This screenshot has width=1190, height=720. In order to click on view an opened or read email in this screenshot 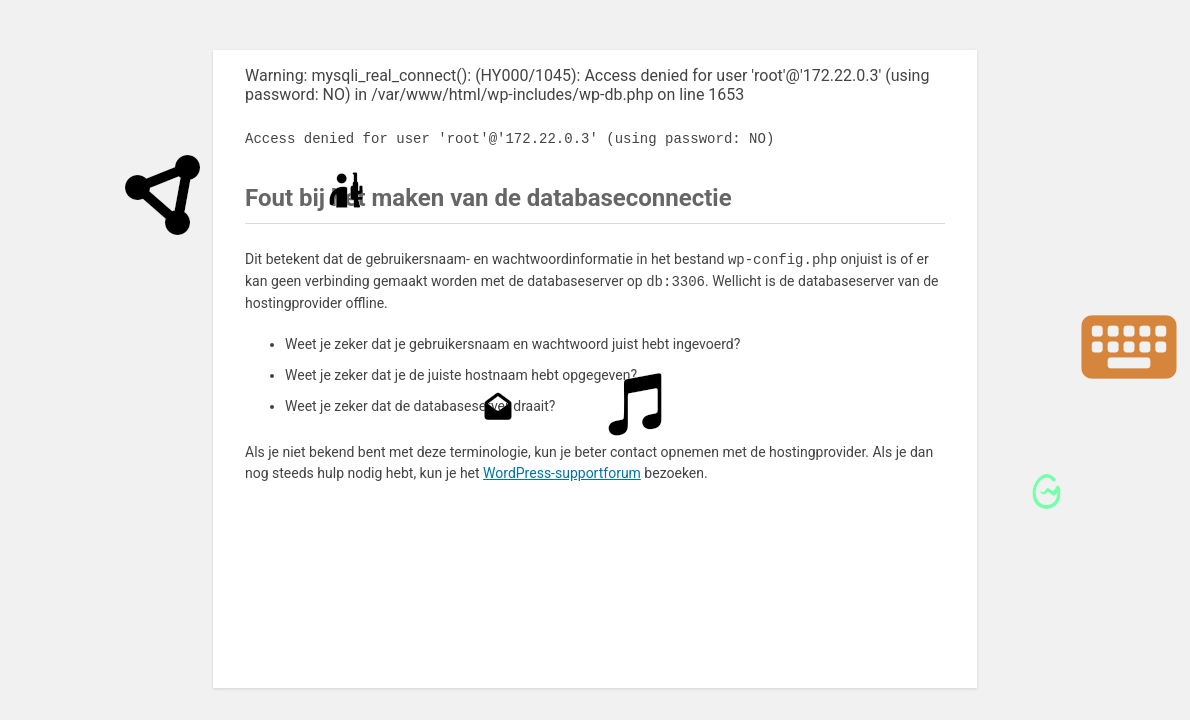, I will do `click(498, 408)`.